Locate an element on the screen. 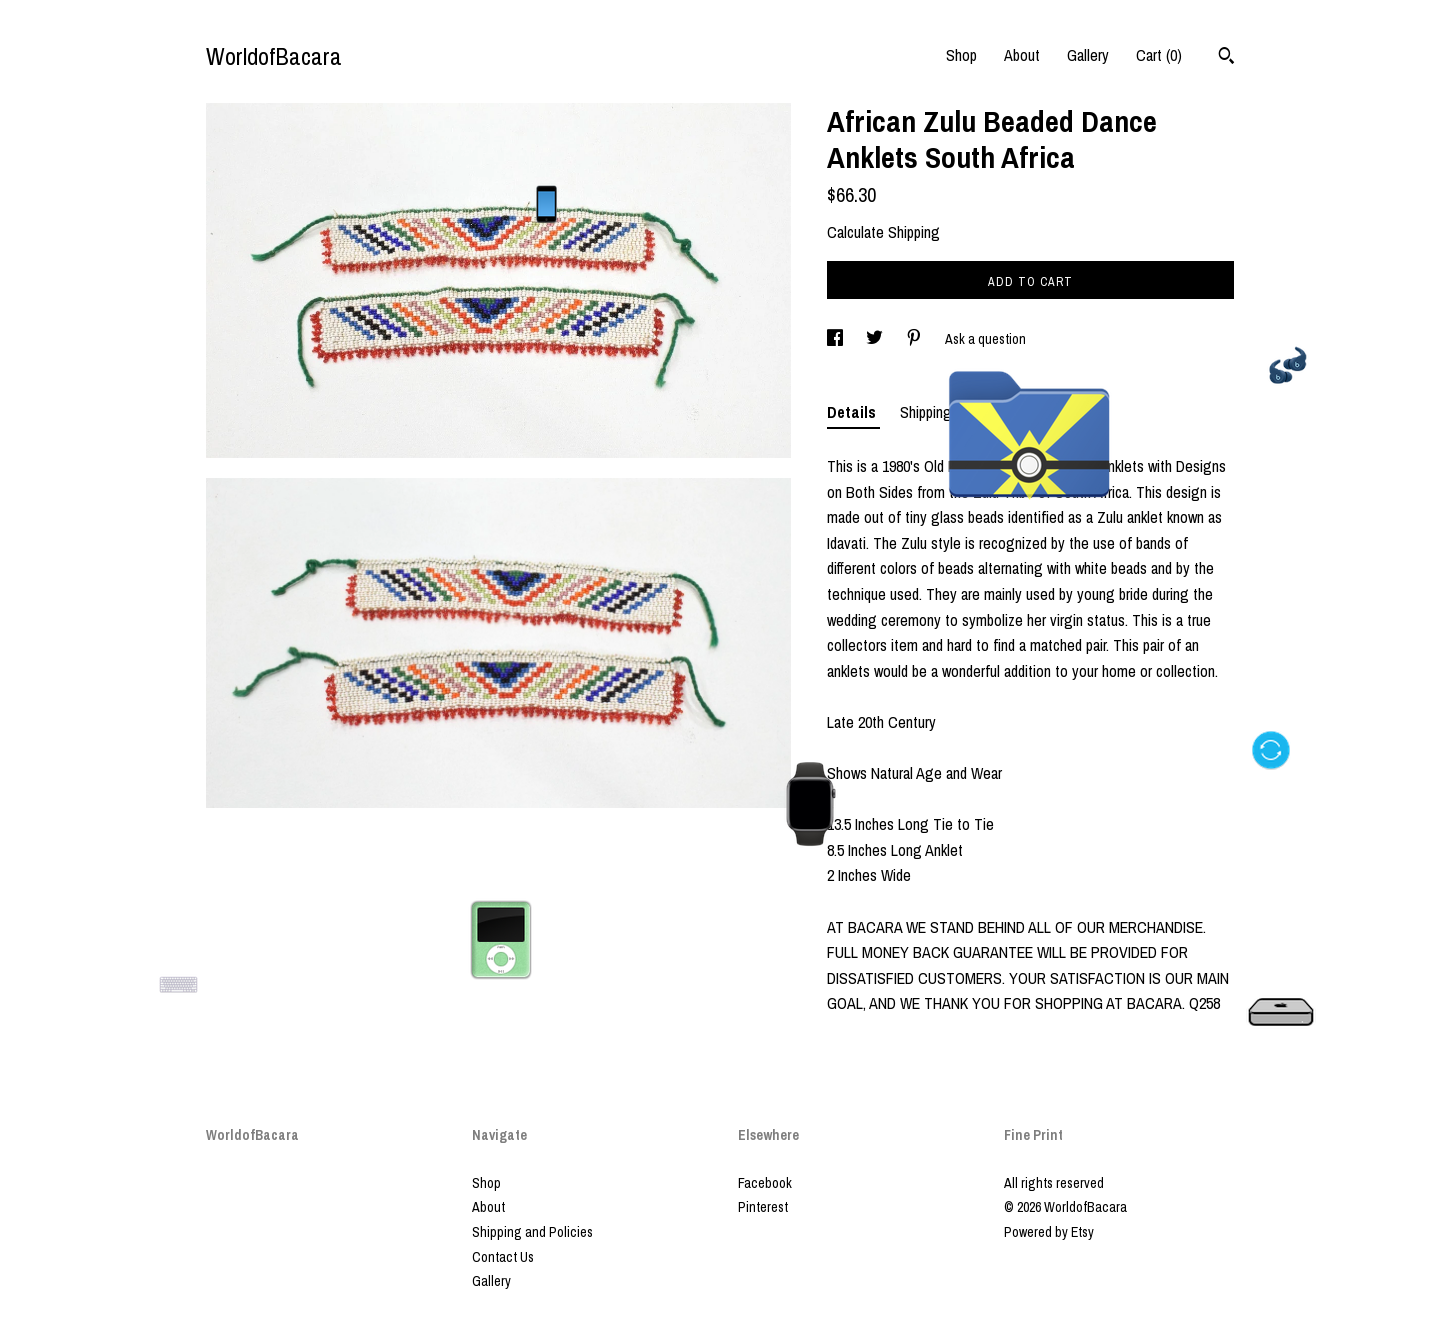 The width and height of the screenshot is (1440, 1327). beats fit pro wireless earbuds in tidal blue is located at coordinates (1287, 365).